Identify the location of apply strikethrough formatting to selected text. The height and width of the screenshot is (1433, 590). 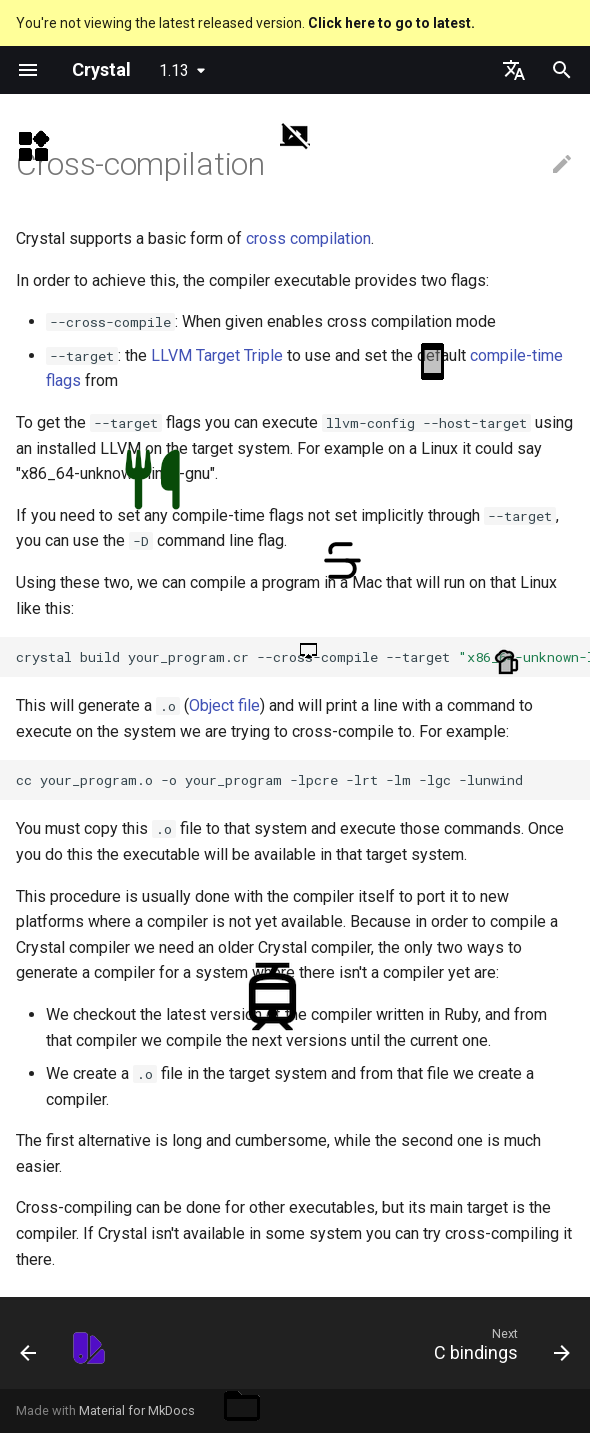
(342, 560).